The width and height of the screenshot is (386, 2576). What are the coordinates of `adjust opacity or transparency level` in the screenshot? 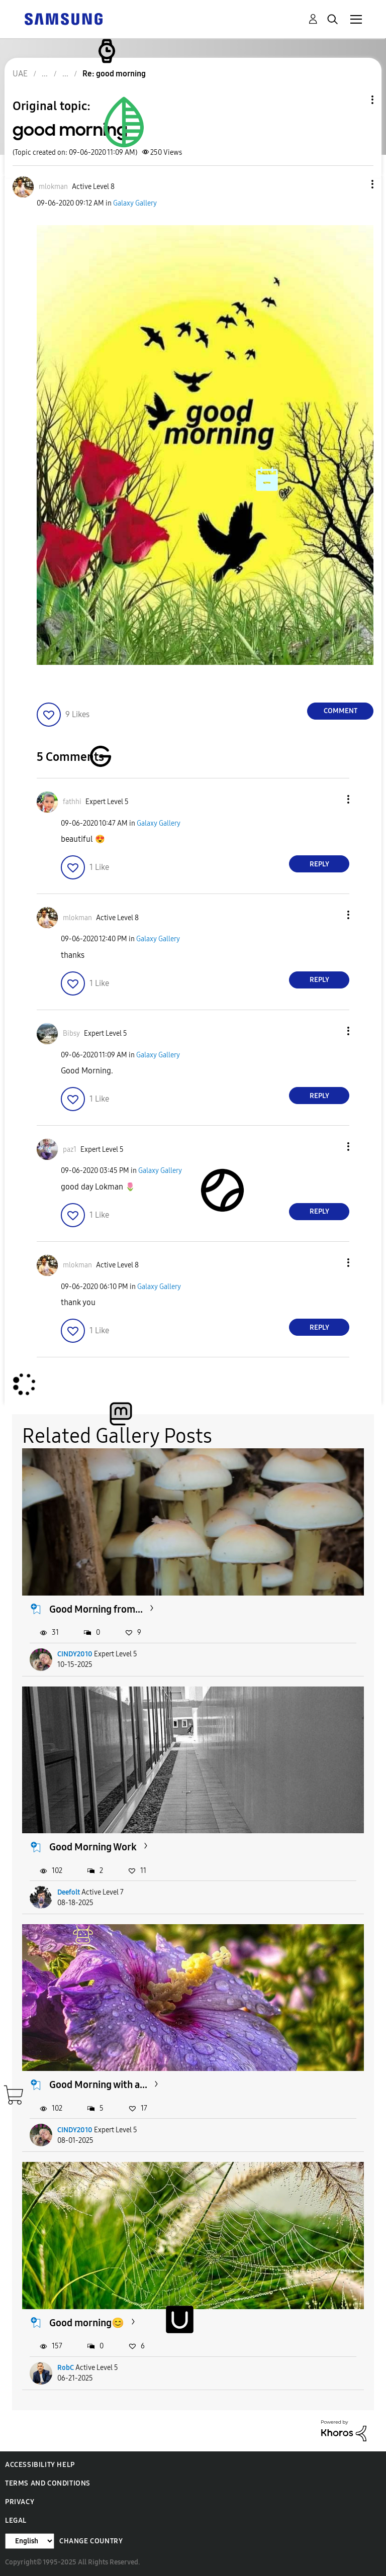 It's located at (124, 124).